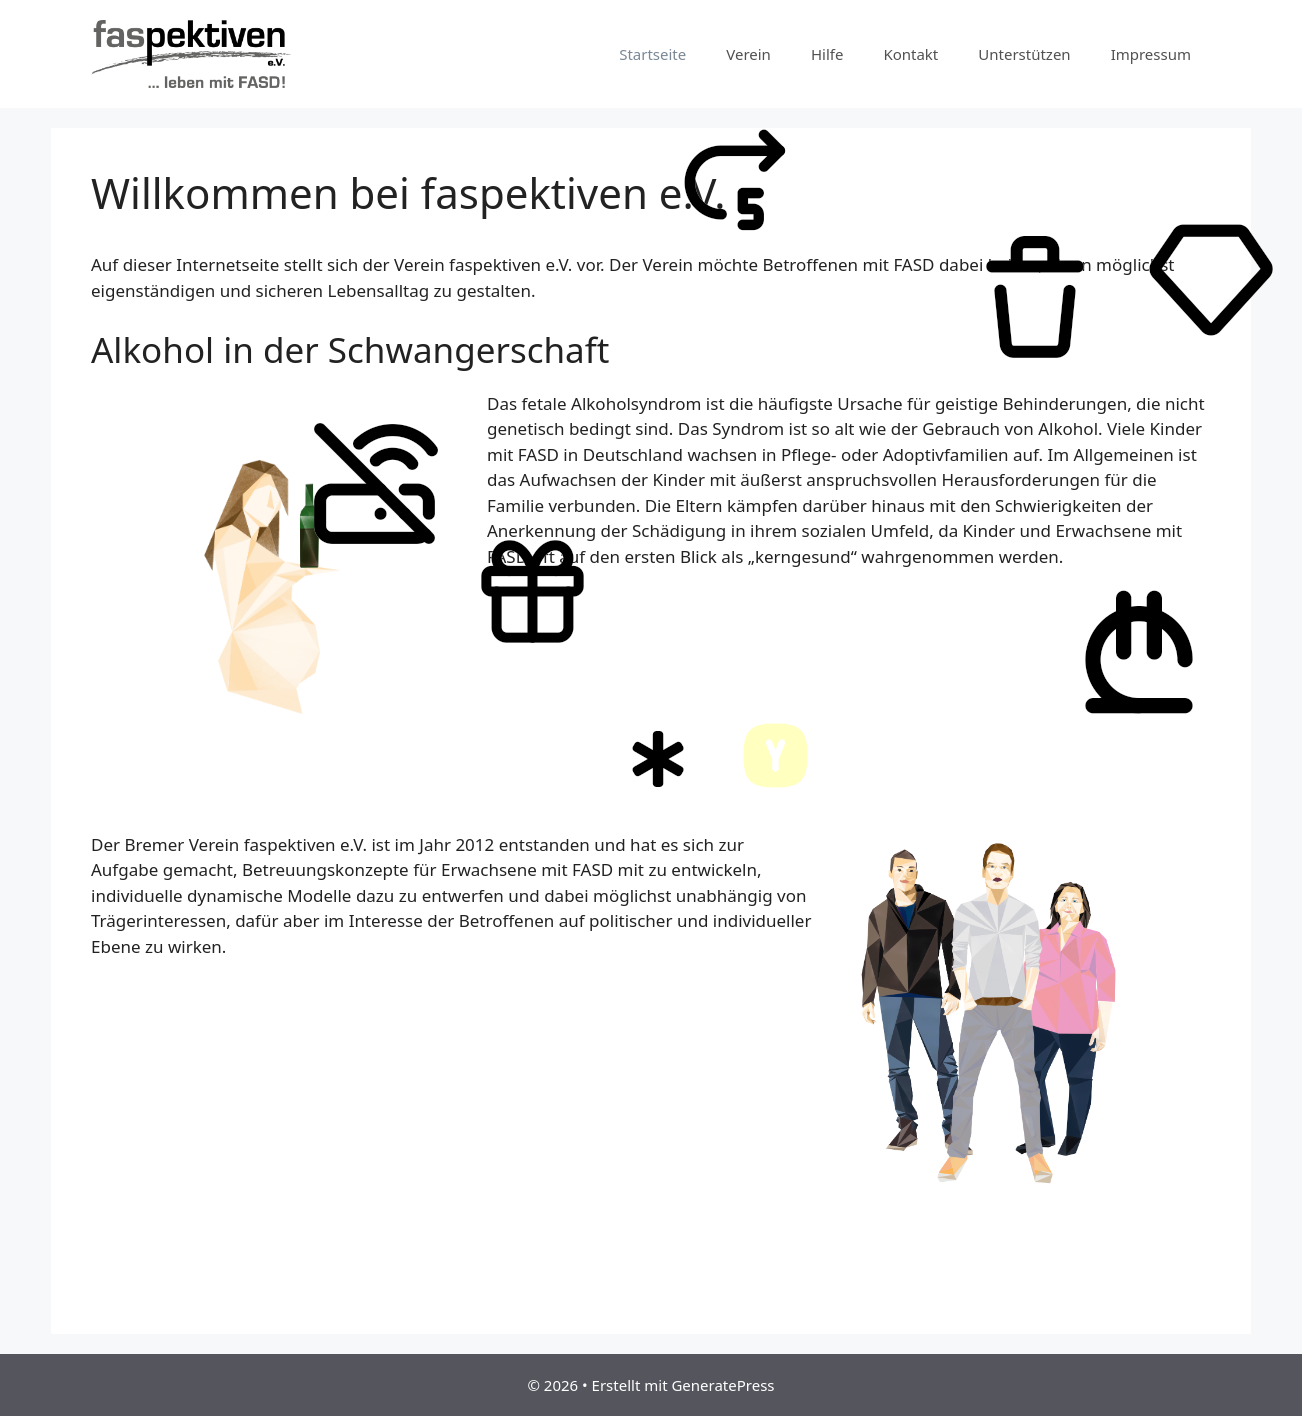  What do you see at coordinates (374, 483) in the screenshot?
I see `router disconnected or offline` at bounding box center [374, 483].